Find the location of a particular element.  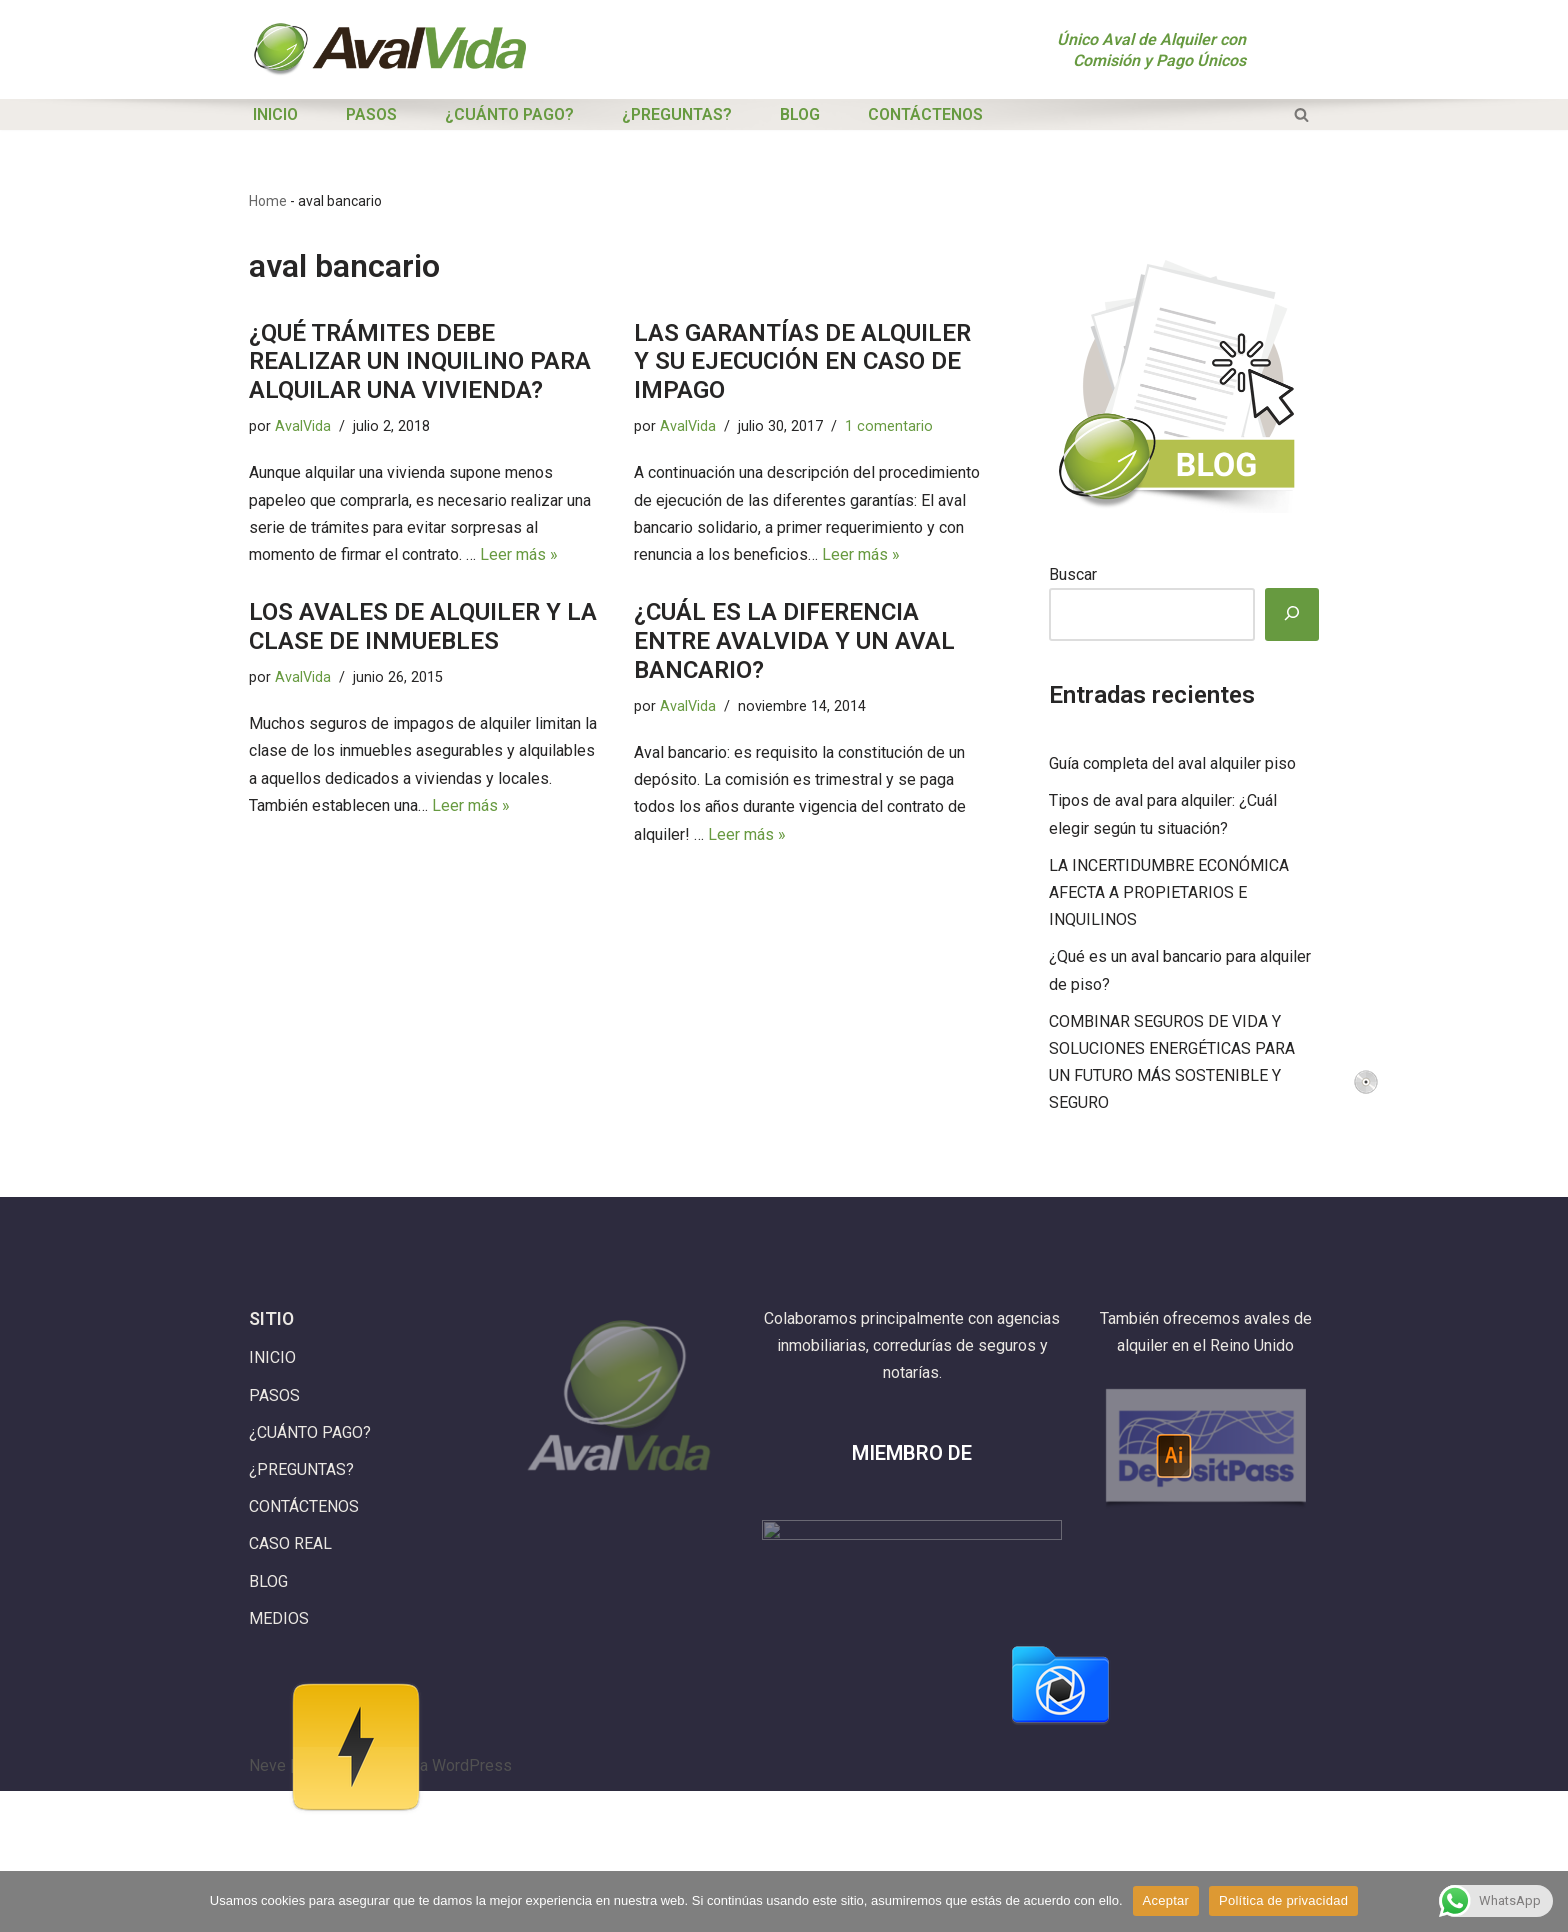

open an Adobe Illustrator file is located at coordinates (1174, 1456).